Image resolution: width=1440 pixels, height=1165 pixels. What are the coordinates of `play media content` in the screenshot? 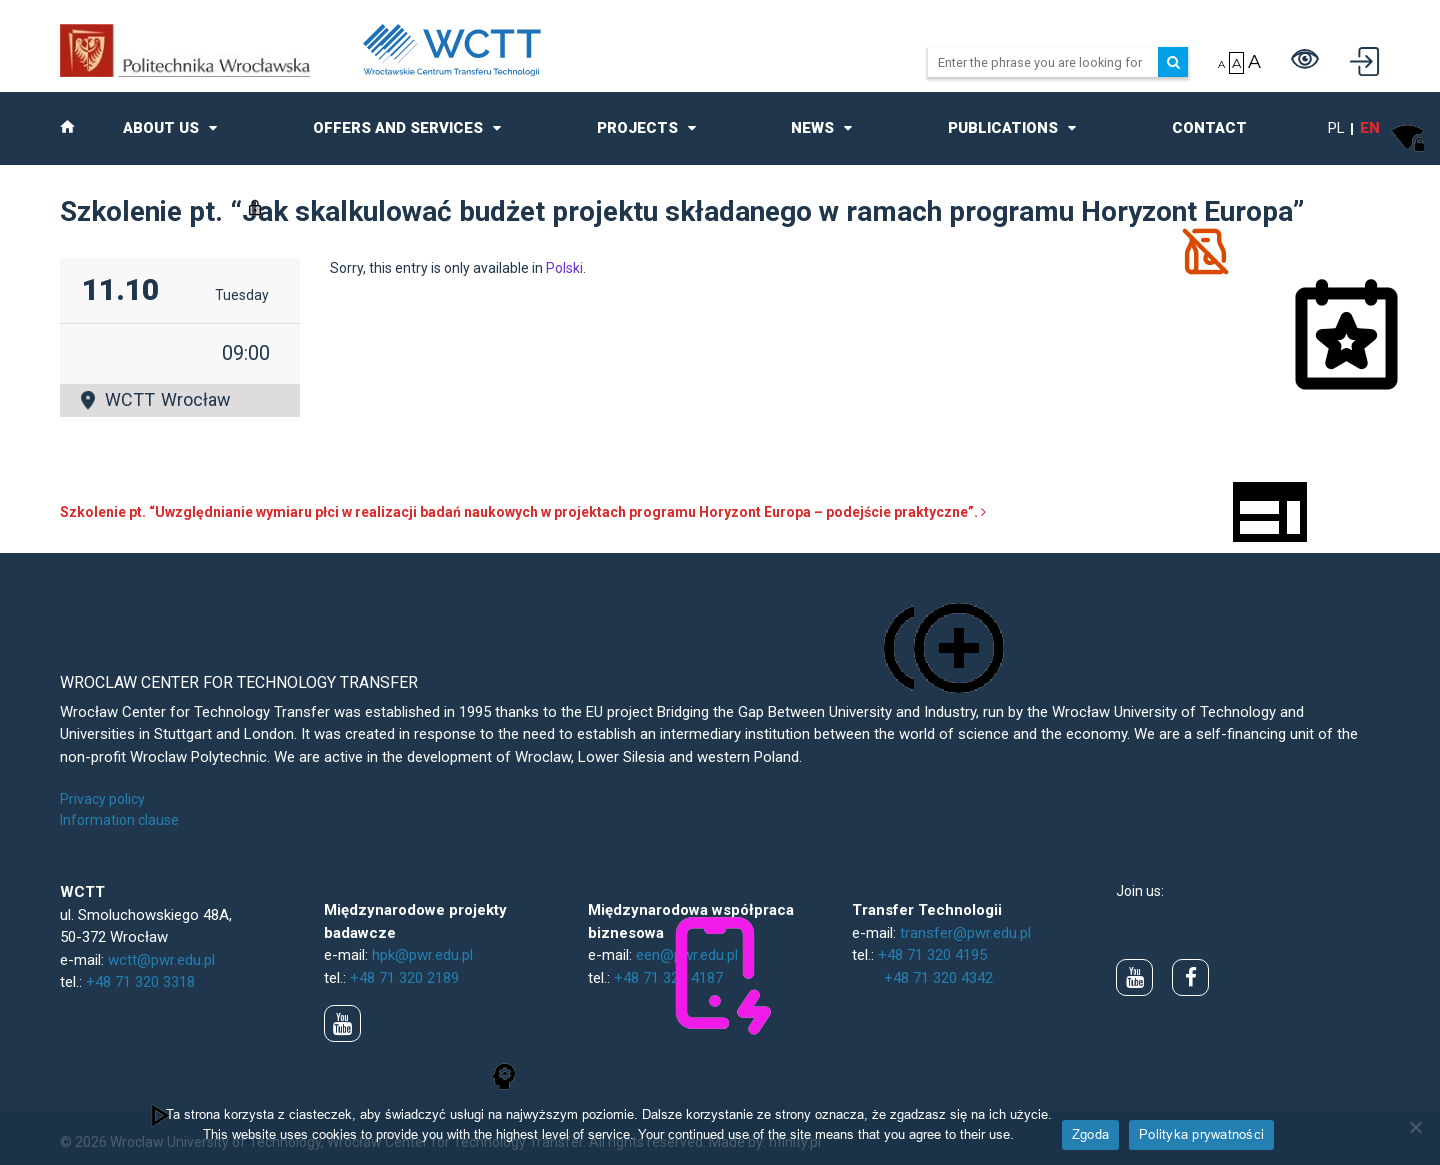 It's located at (158, 1115).